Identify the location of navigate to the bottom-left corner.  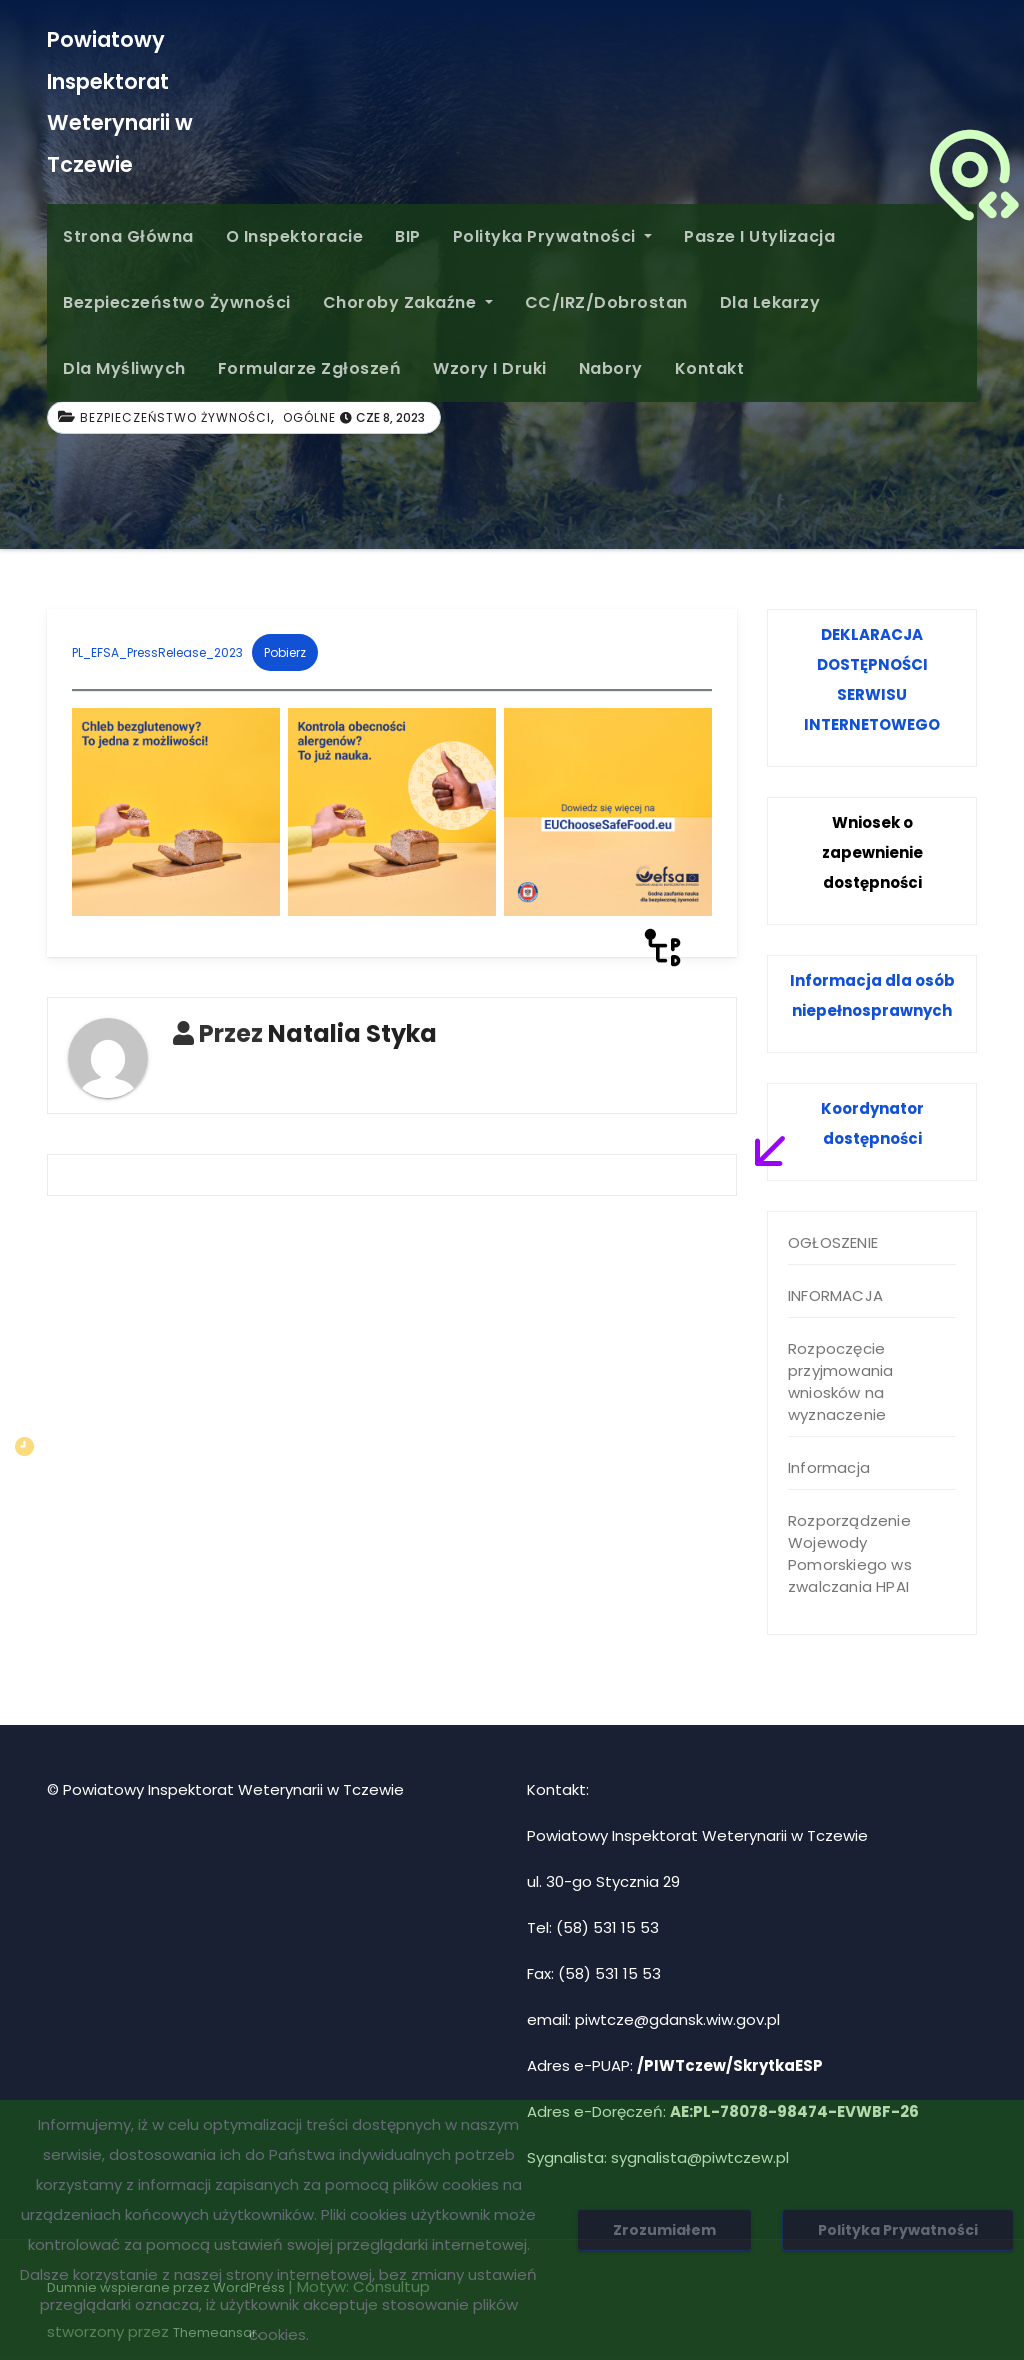
(770, 1151).